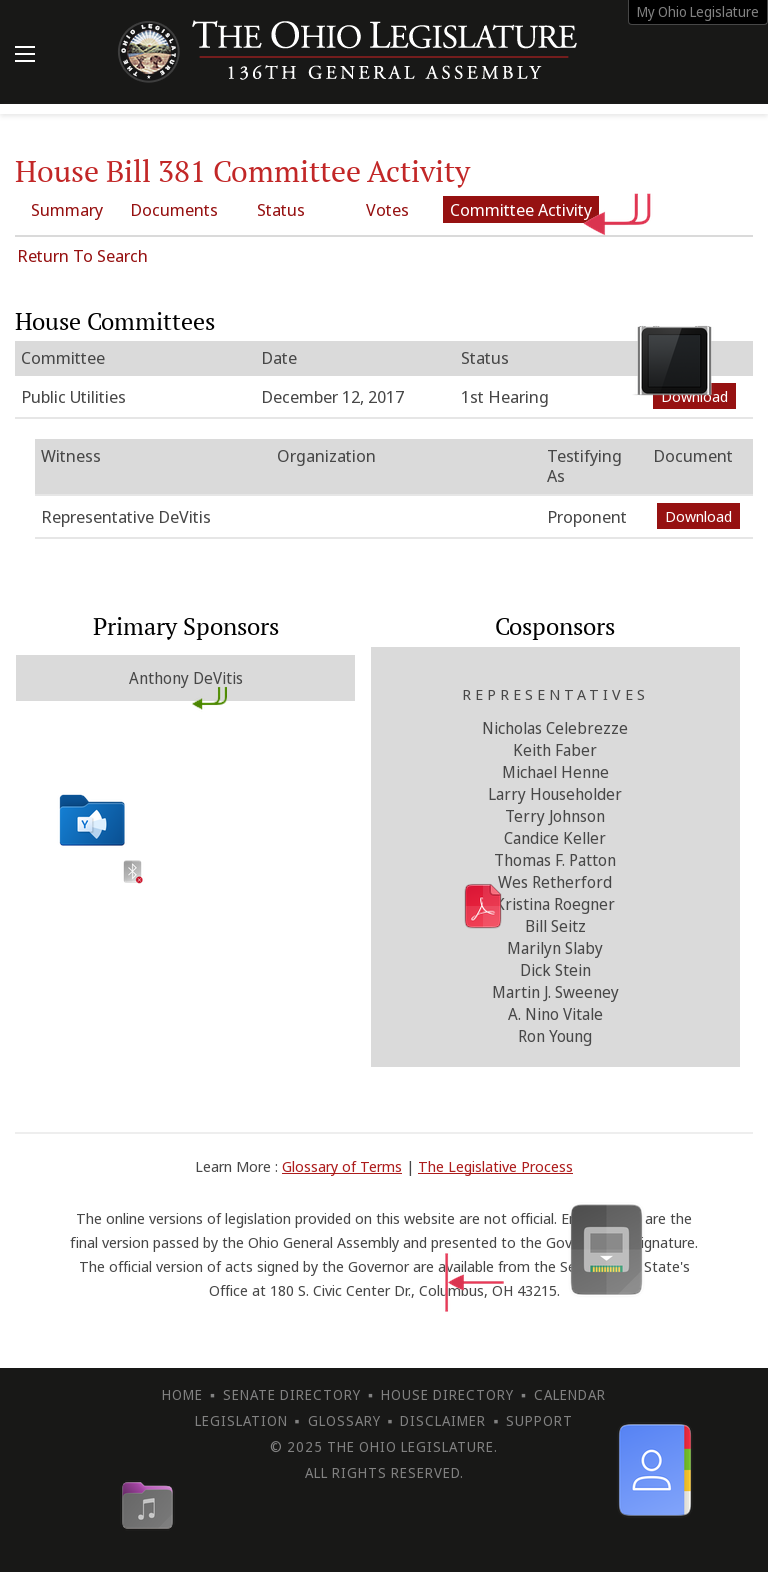  I want to click on open the contacts app, so click(655, 1470).